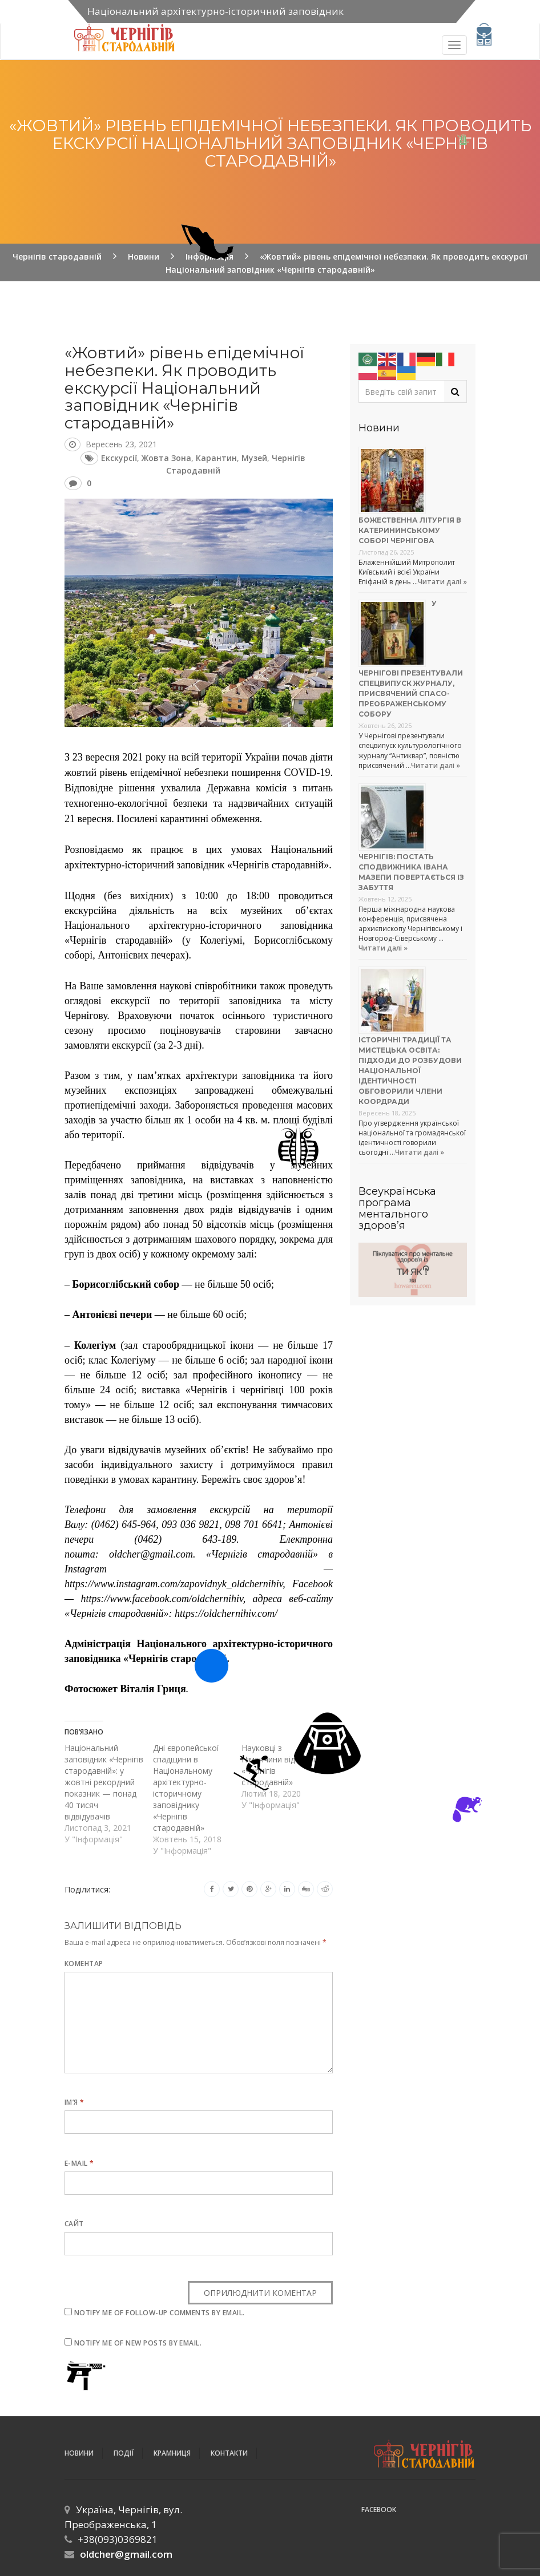  I want to click on beaver mascot or wildlife game element, so click(467, 1809).